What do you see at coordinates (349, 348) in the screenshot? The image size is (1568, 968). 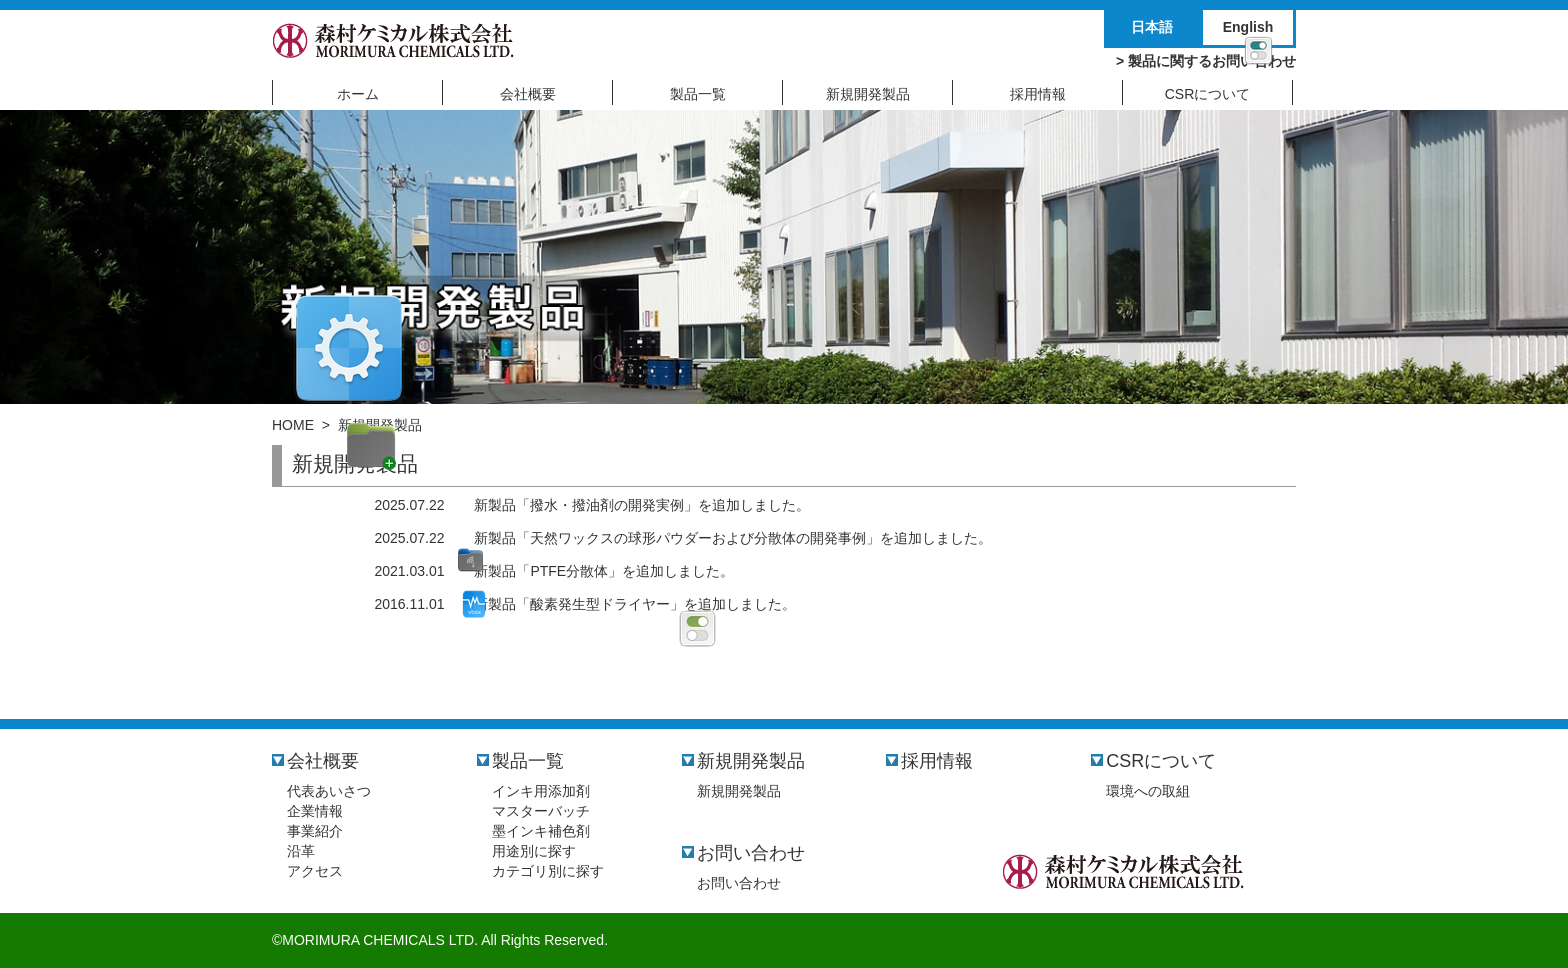 I see `ms-dos or windows executable file` at bounding box center [349, 348].